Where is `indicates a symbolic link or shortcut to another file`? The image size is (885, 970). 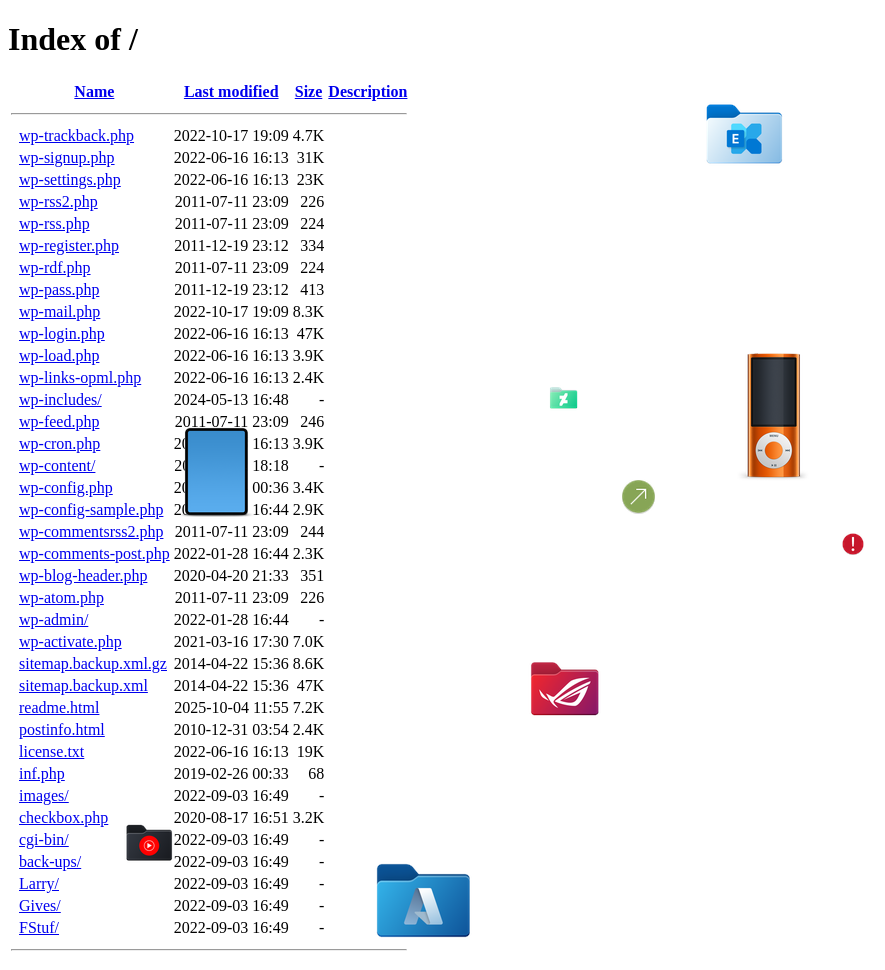
indicates a symbolic link or shortcut to another file is located at coordinates (638, 496).